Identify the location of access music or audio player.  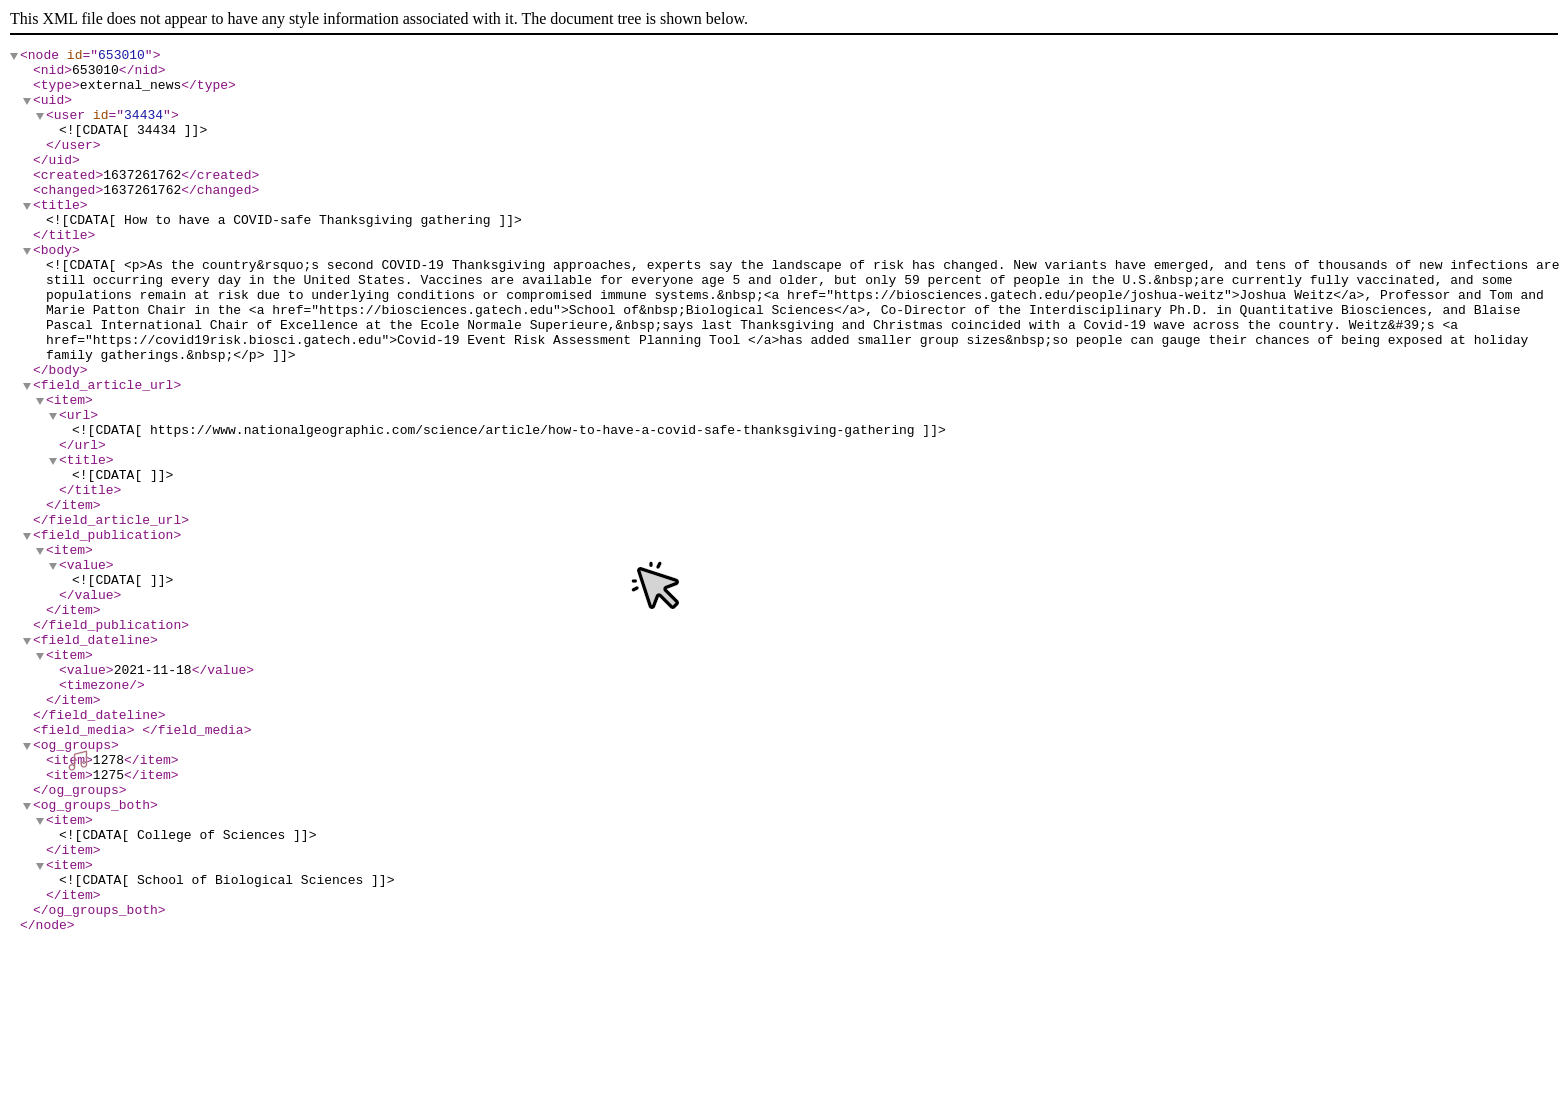
(79, 761).